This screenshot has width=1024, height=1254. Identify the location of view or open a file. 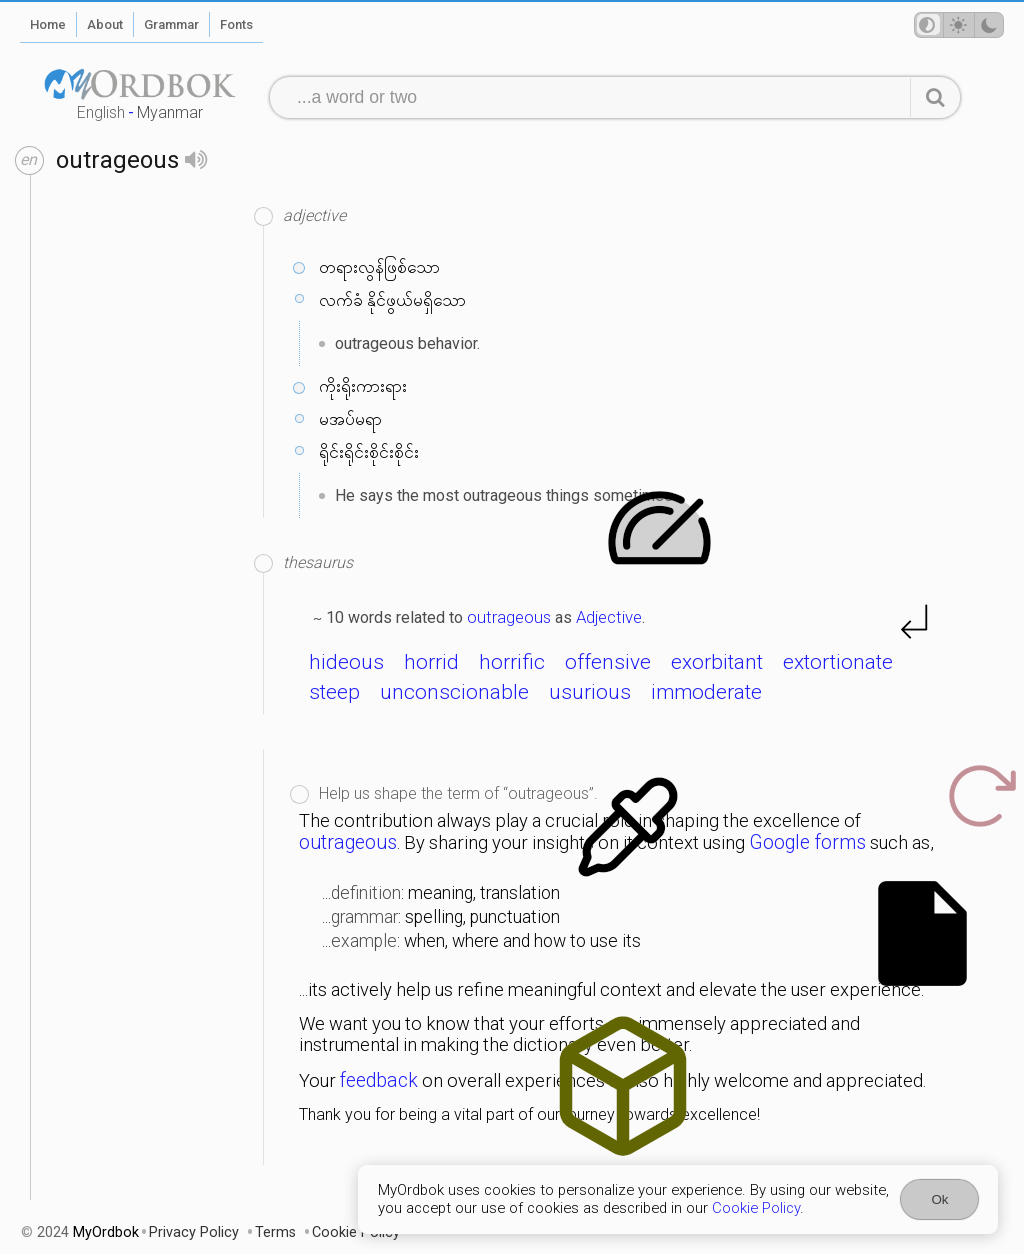
(922, 933).